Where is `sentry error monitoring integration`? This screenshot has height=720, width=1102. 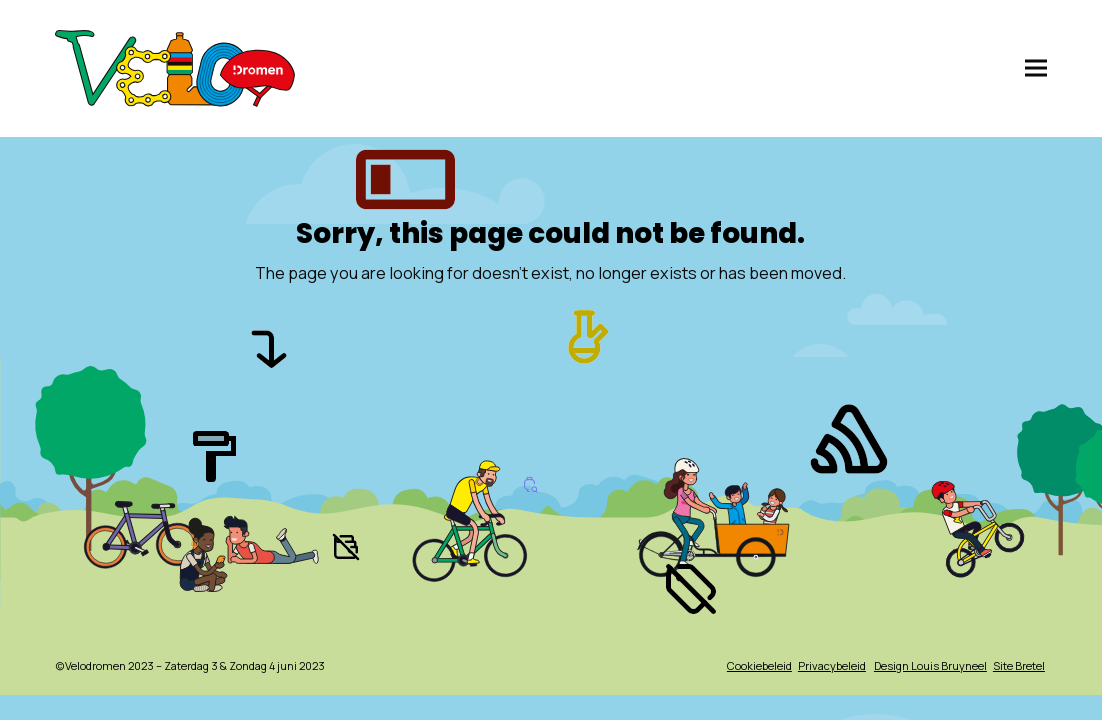 sentry error monitoring integration is located at coordinates (849, 439).